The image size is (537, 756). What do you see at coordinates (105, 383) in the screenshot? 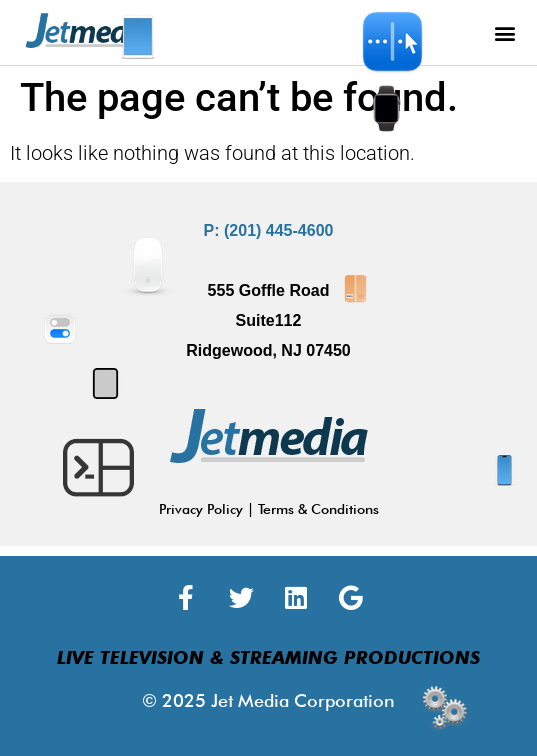
I see `iPad device with Face ID in sidebar navigation` at bounding box center [105, 383].